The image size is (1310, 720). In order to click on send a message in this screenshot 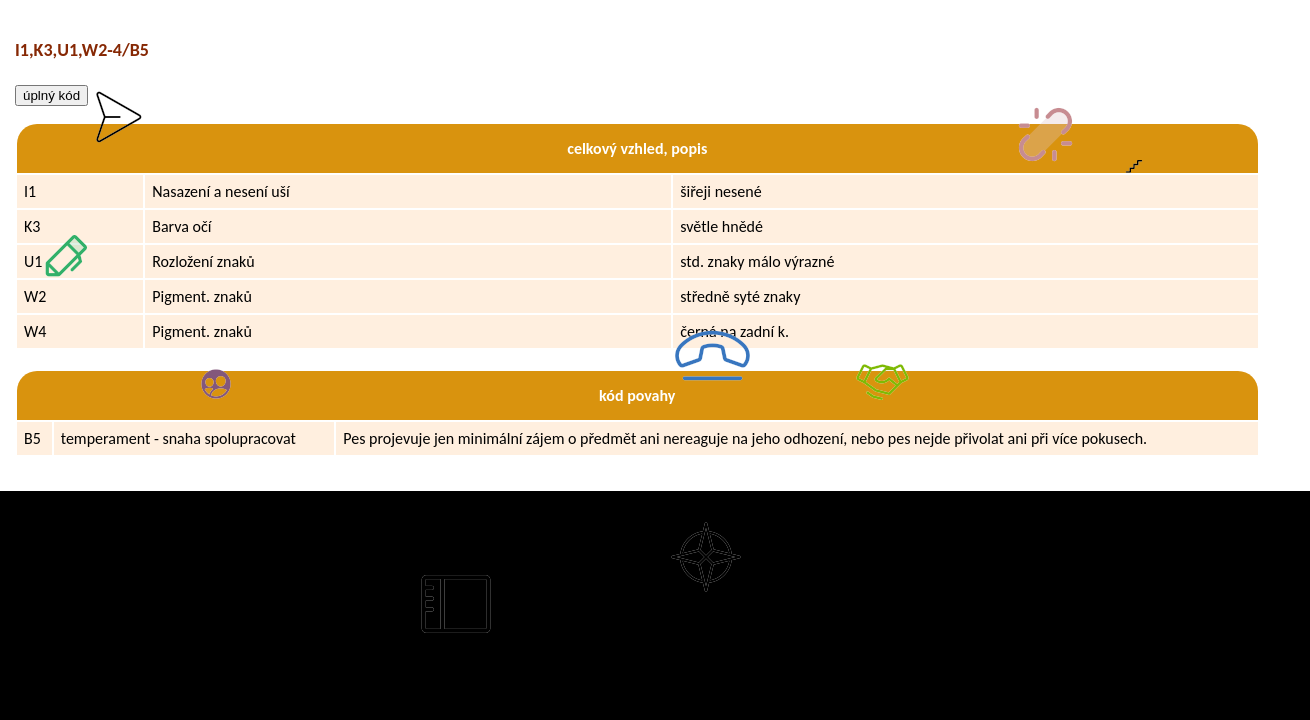, I will do `click(116, 117)`.